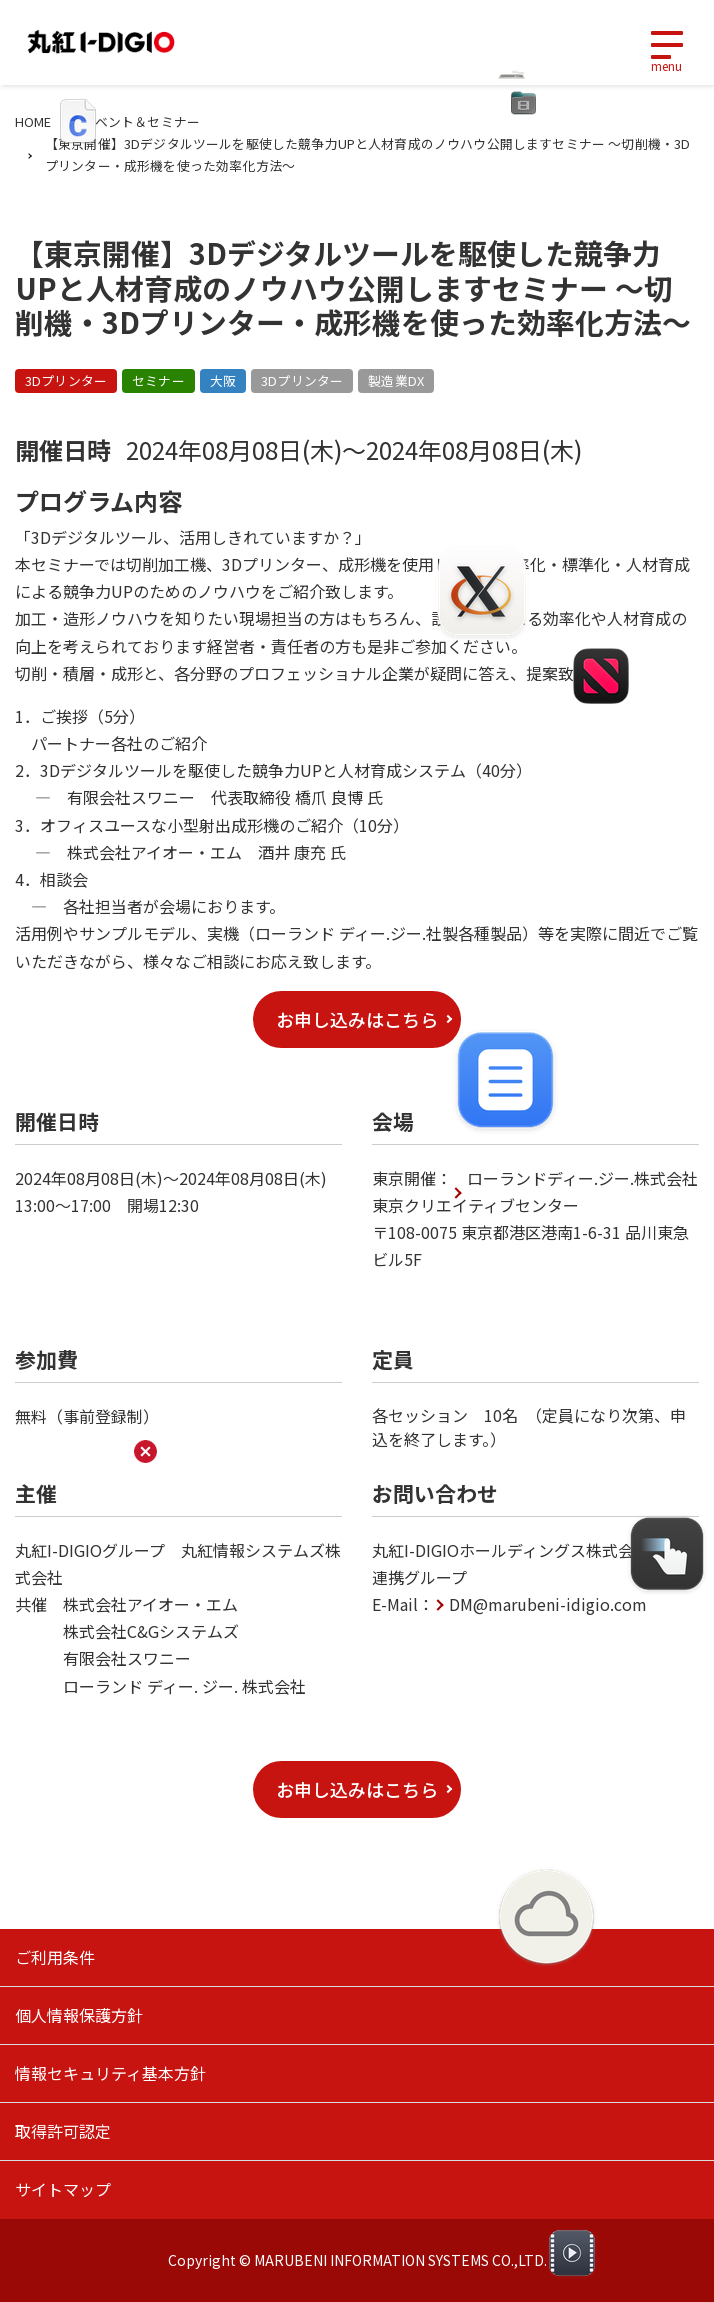 This screenshot has height=2302, width=714. What do you see at coordinates (482, 592) in the screenshot?
I see `launch xorg display server application` at bounding box center [482, 592].